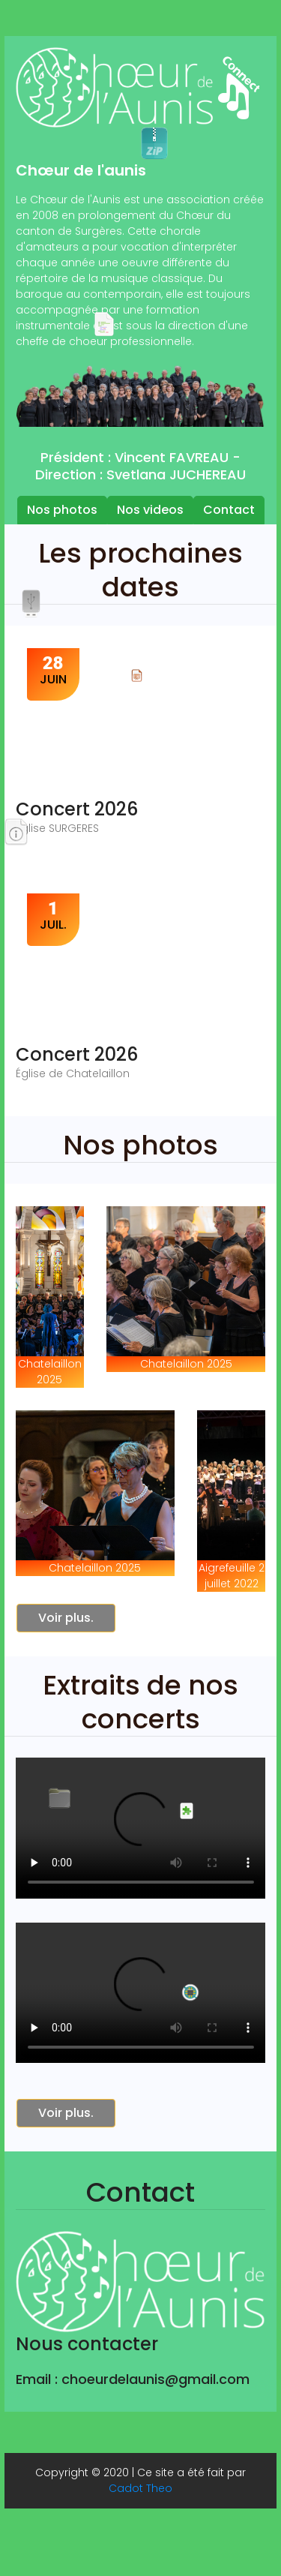 The width and height of the screenshot is (281, 2576). Describe the element at coordinates (190, 1992) in the screenshot. I see `access hardware driver settings` at that location.